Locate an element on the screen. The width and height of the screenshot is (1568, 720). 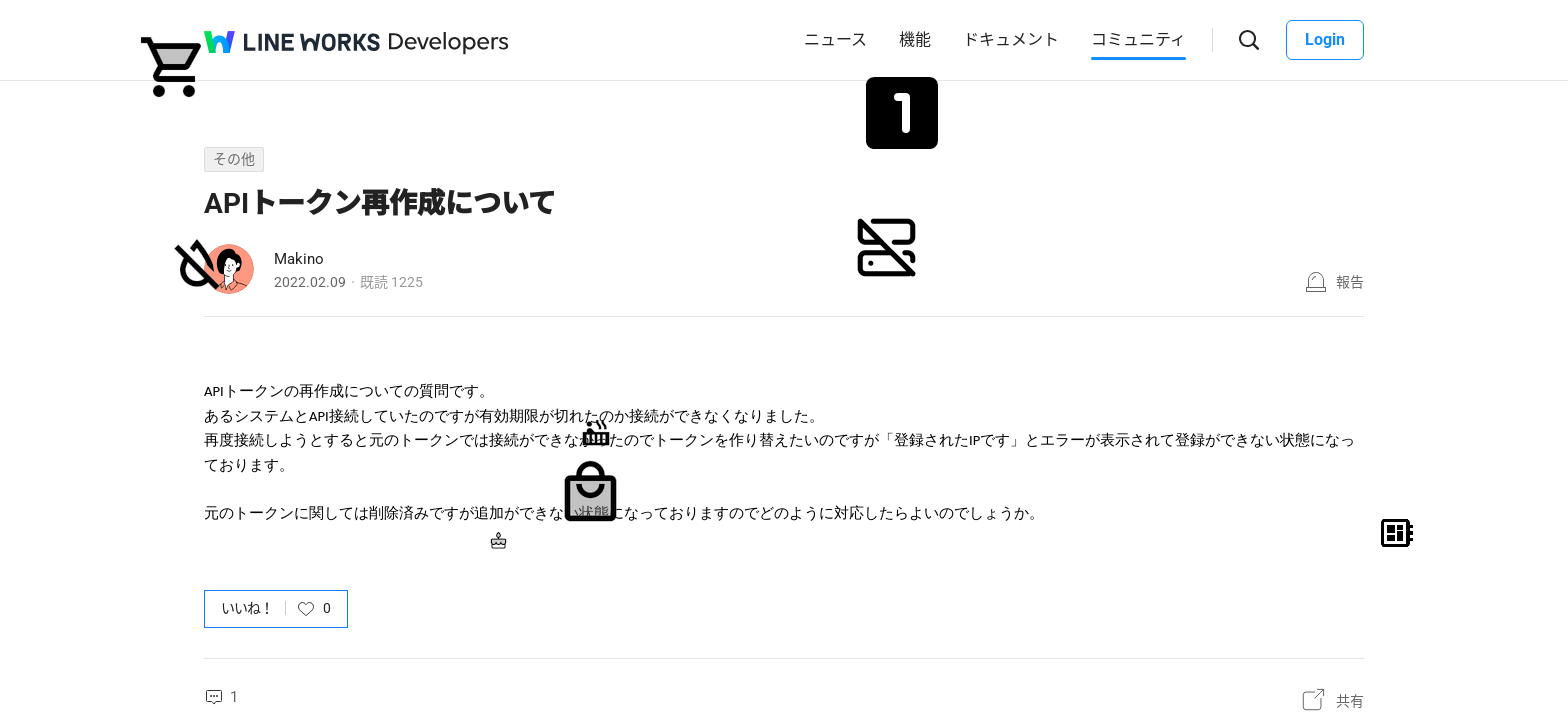
access shopping or retail features is located at coordinates (590, 492).